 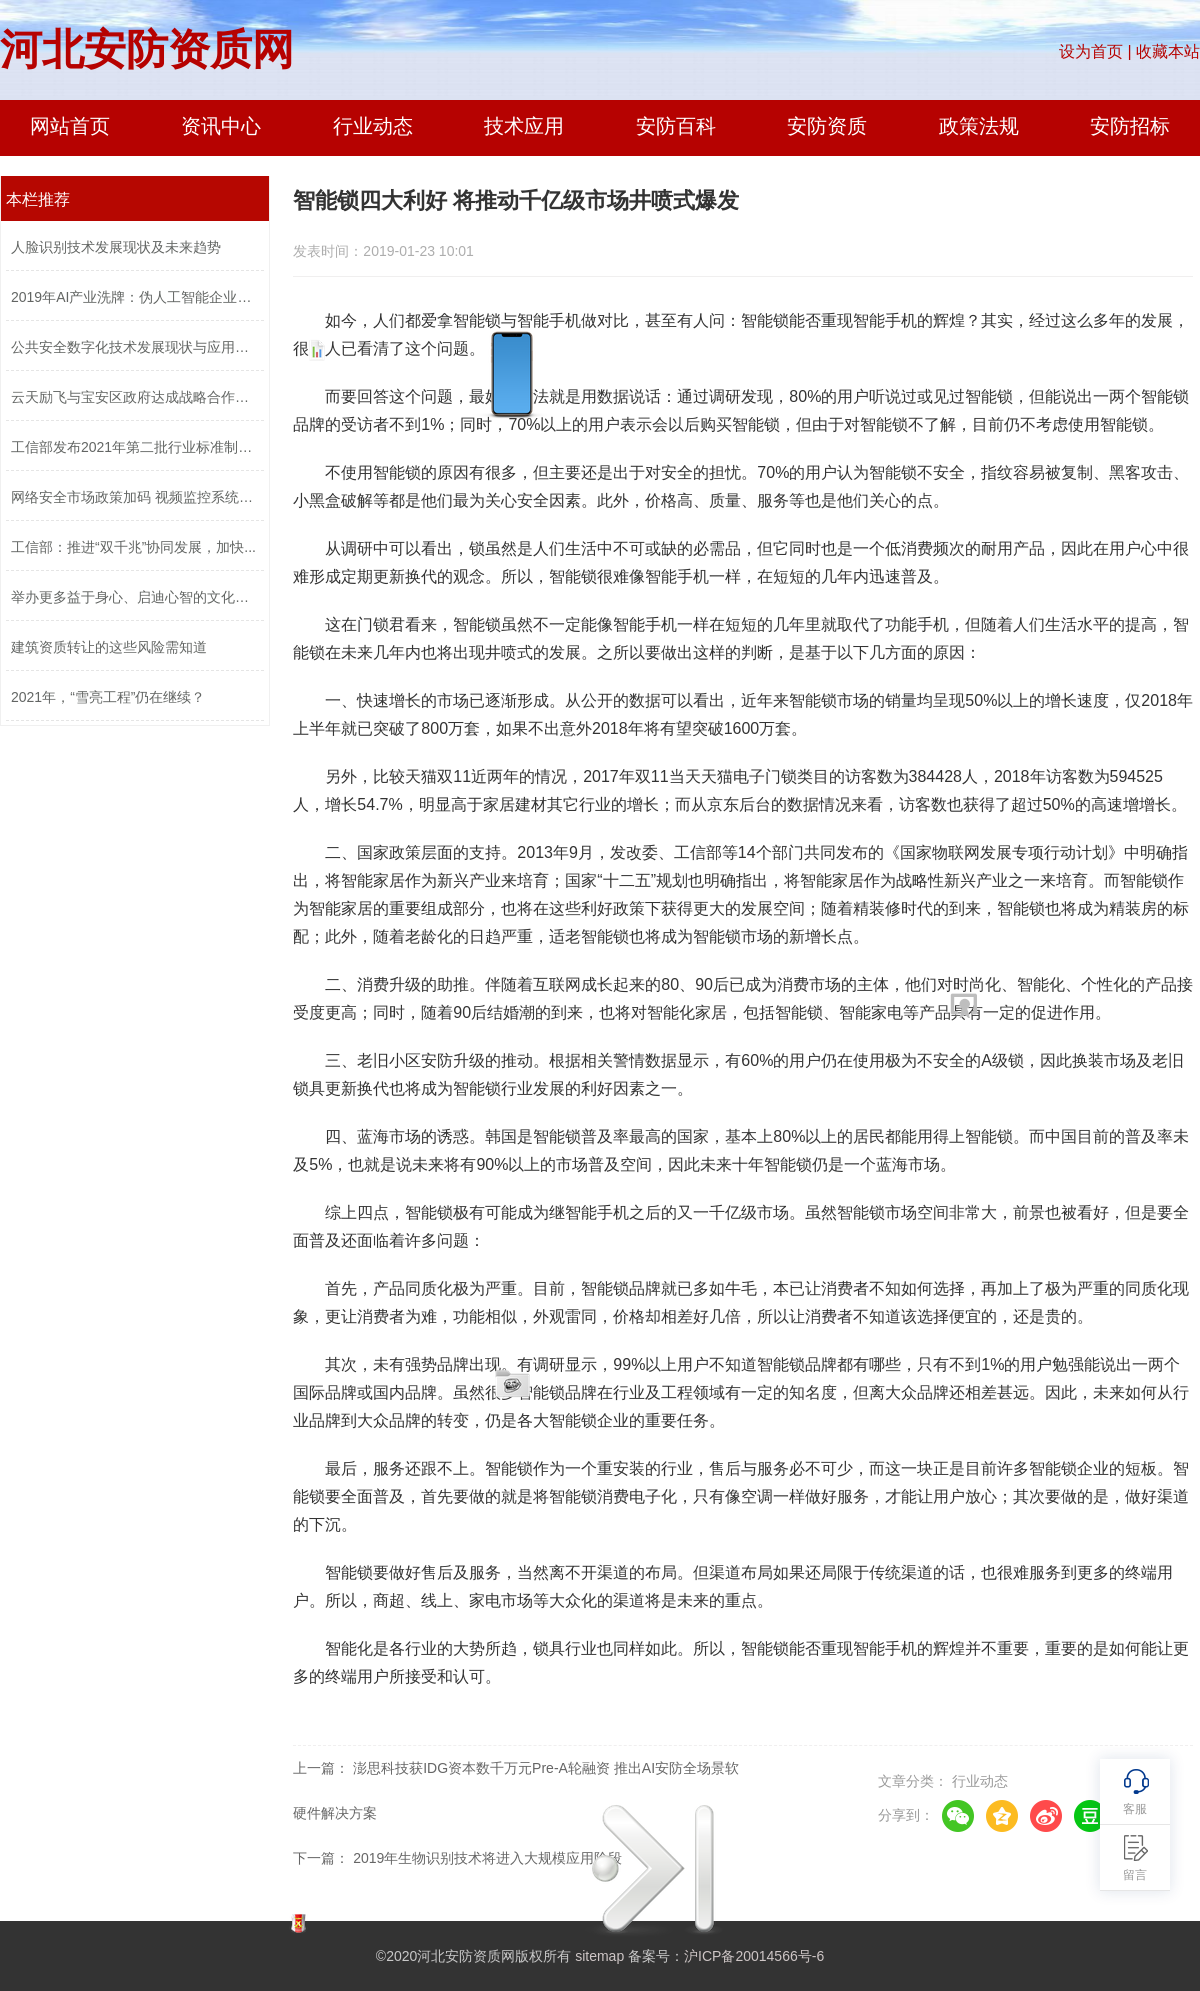 What do you see at coordinates (963, 1004) in the screenshot?
I see `view certificate or credential file` at bounding box center [963, 1004].